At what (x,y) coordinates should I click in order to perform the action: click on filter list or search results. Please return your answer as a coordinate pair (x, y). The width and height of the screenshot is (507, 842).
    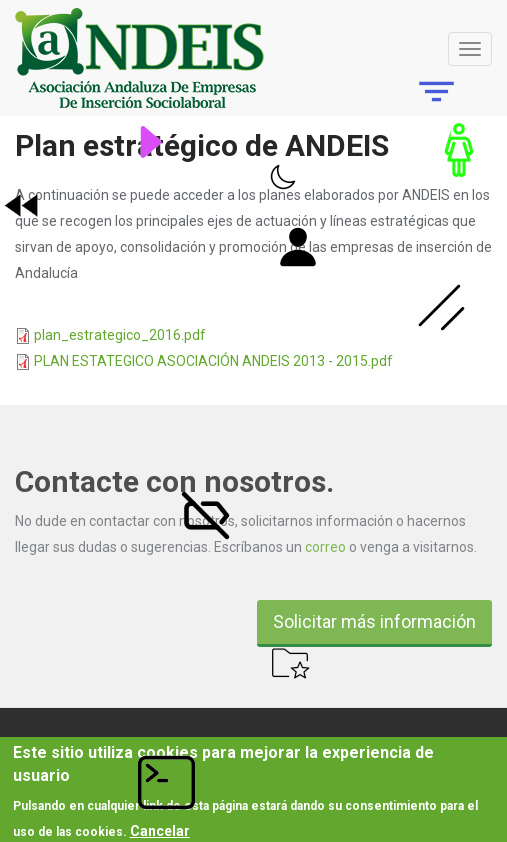
    Looking at the image, I should click on (436, 91).